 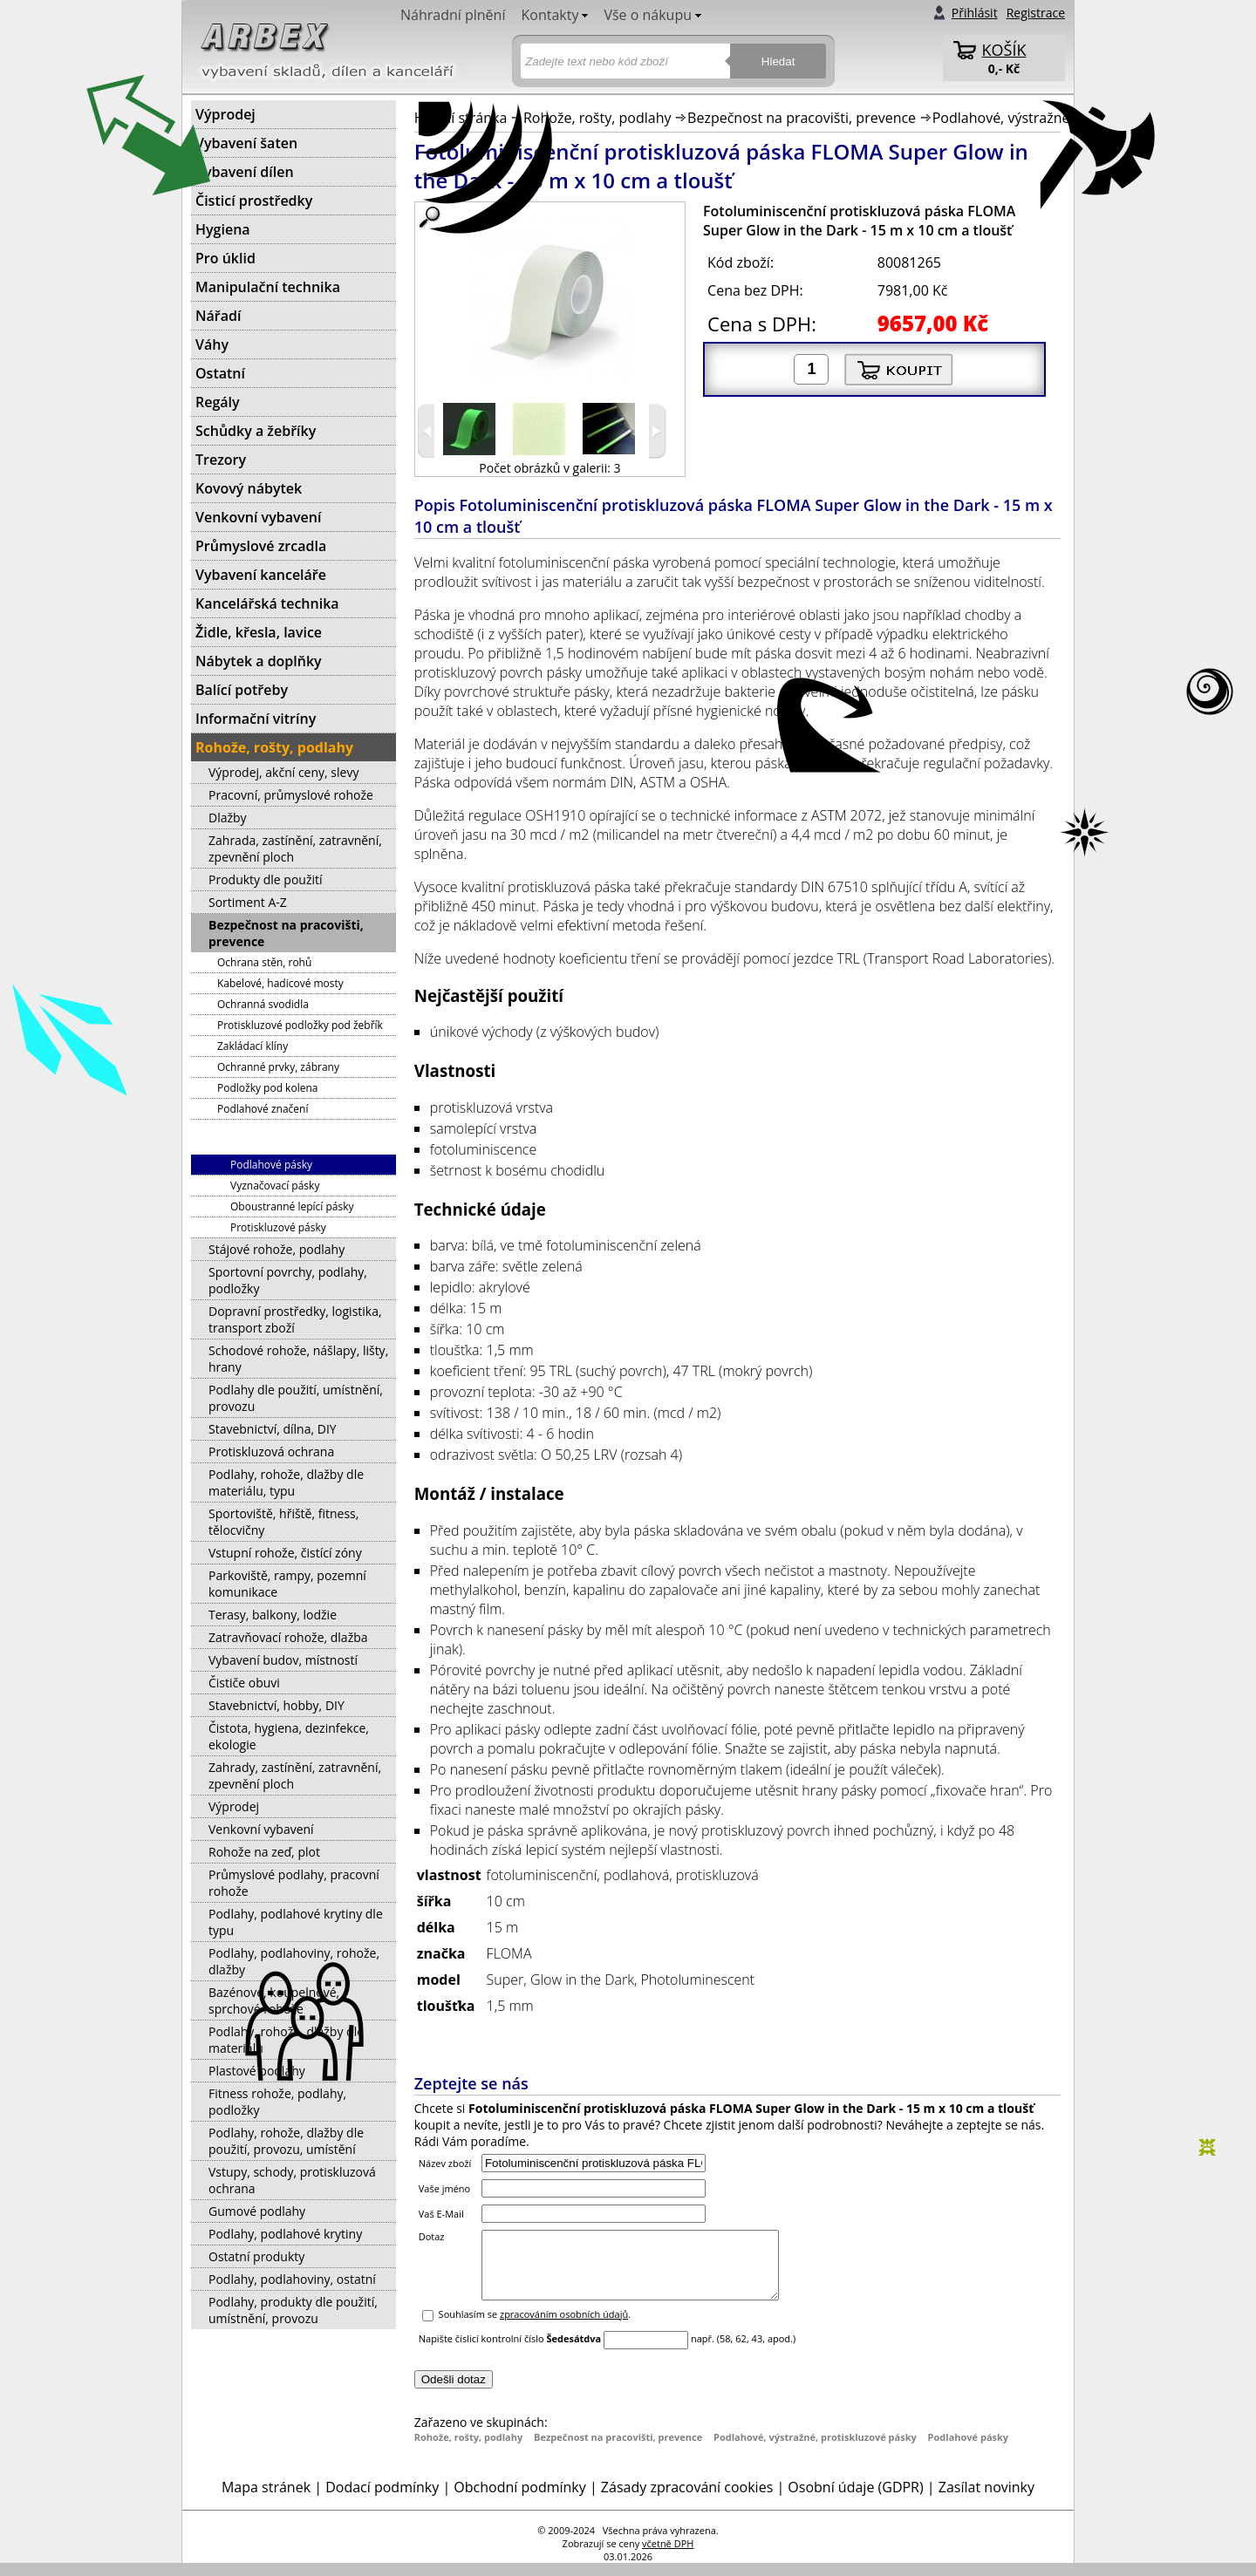 I want to click on view your squad or team members, so click(x=304, y=2021).